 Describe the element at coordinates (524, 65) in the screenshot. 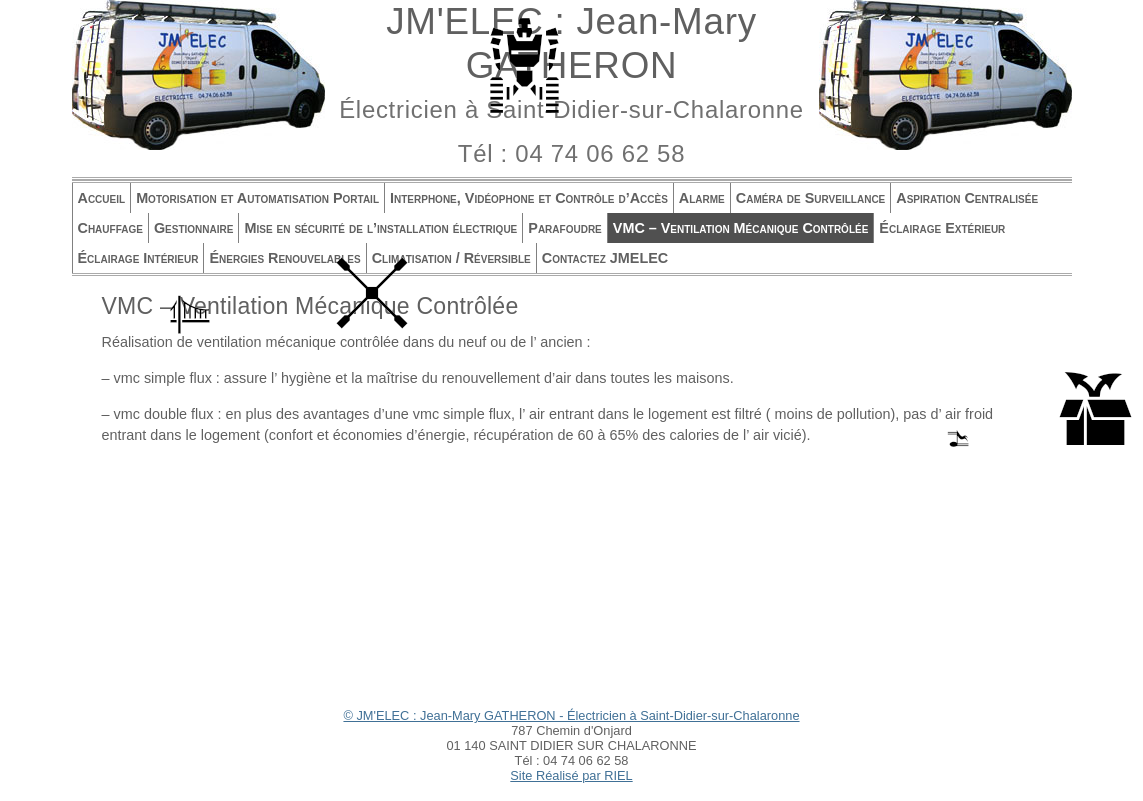

I see `access robot or drone controls` at that location.